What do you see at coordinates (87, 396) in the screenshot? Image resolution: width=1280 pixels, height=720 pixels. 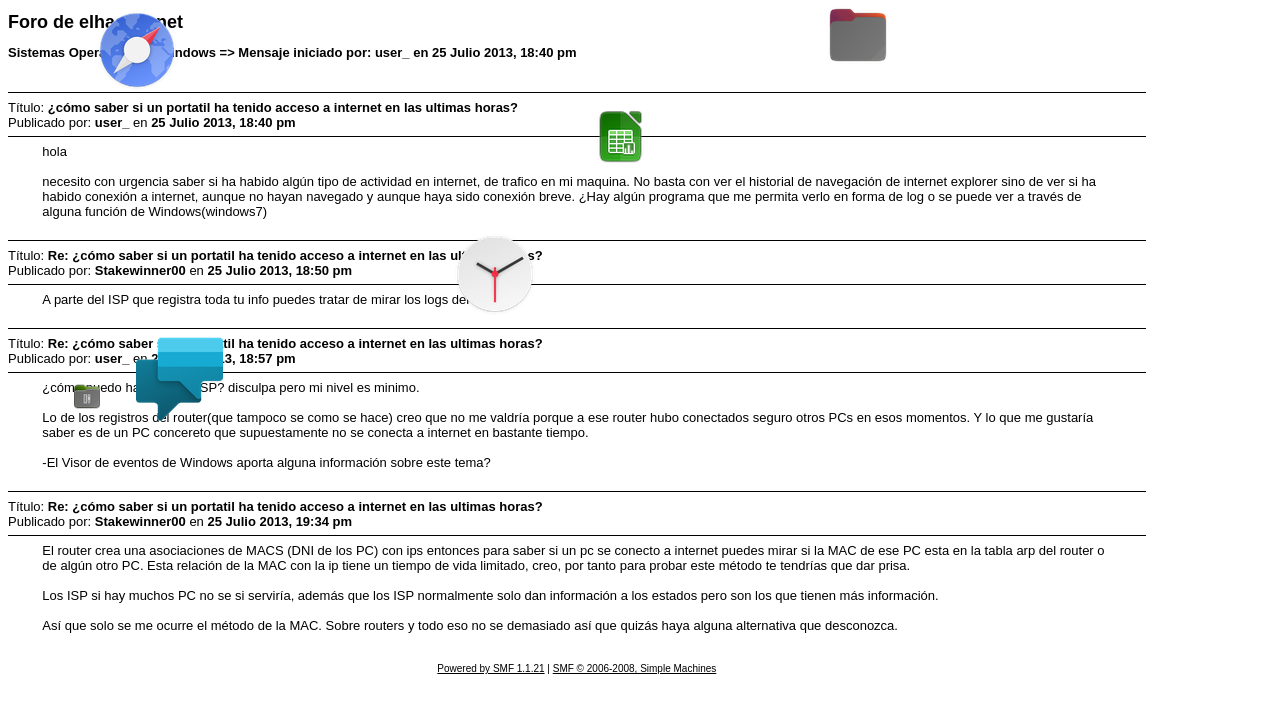 I see `open templates folder` at bounding box center [87, 396].